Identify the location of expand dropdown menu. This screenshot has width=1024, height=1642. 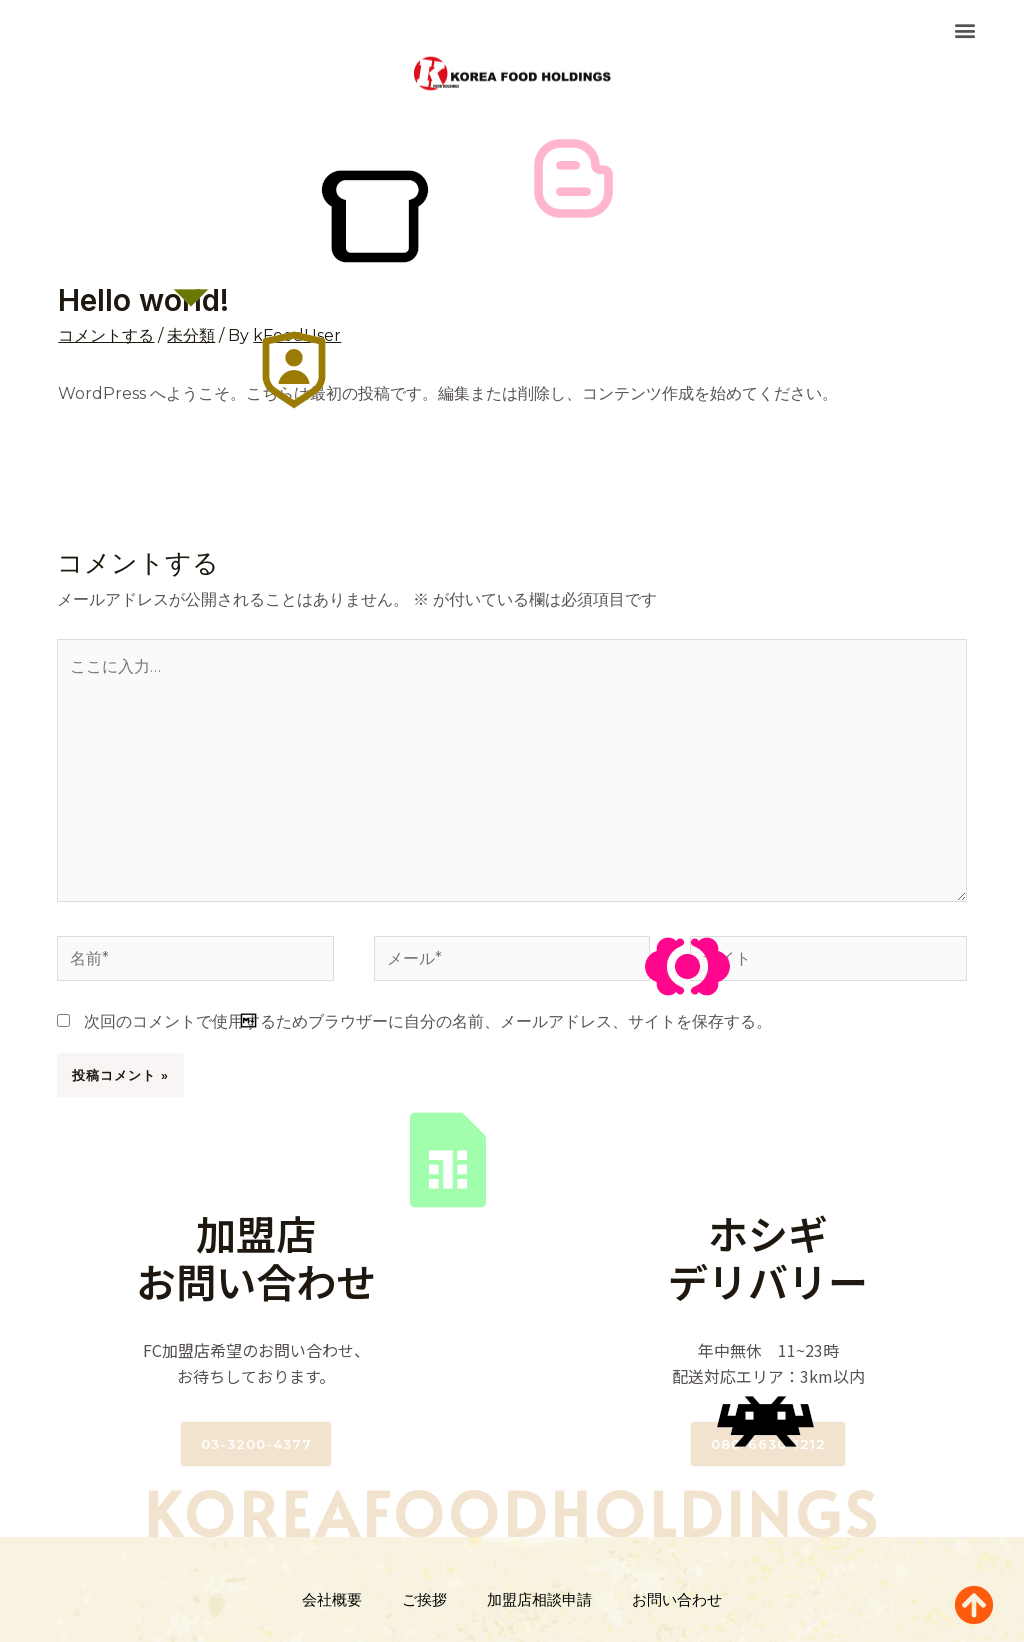
(191, 295).